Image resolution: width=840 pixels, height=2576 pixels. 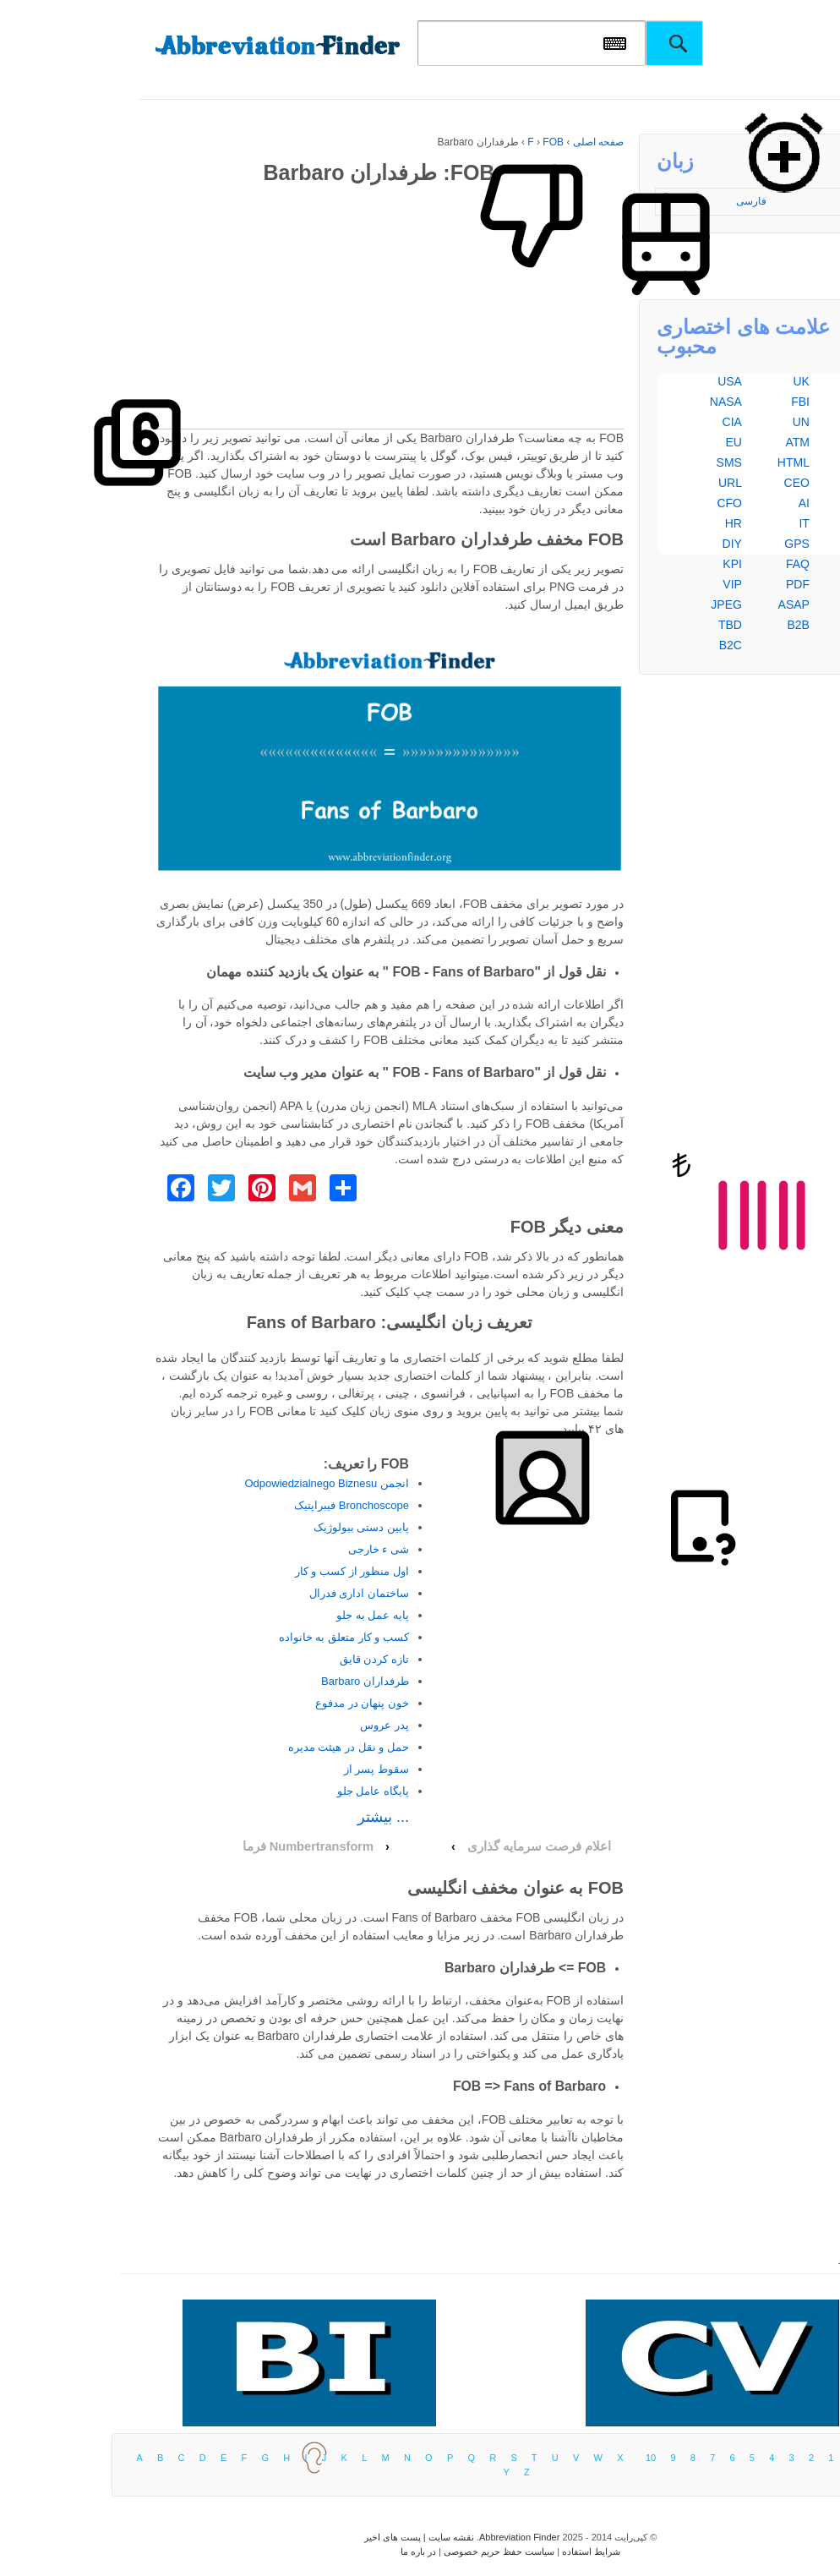 What do you see at coordinates (666, 242) in the screenshot?
I see `view tram or light rail transit options` at bounding box center [666, 242].